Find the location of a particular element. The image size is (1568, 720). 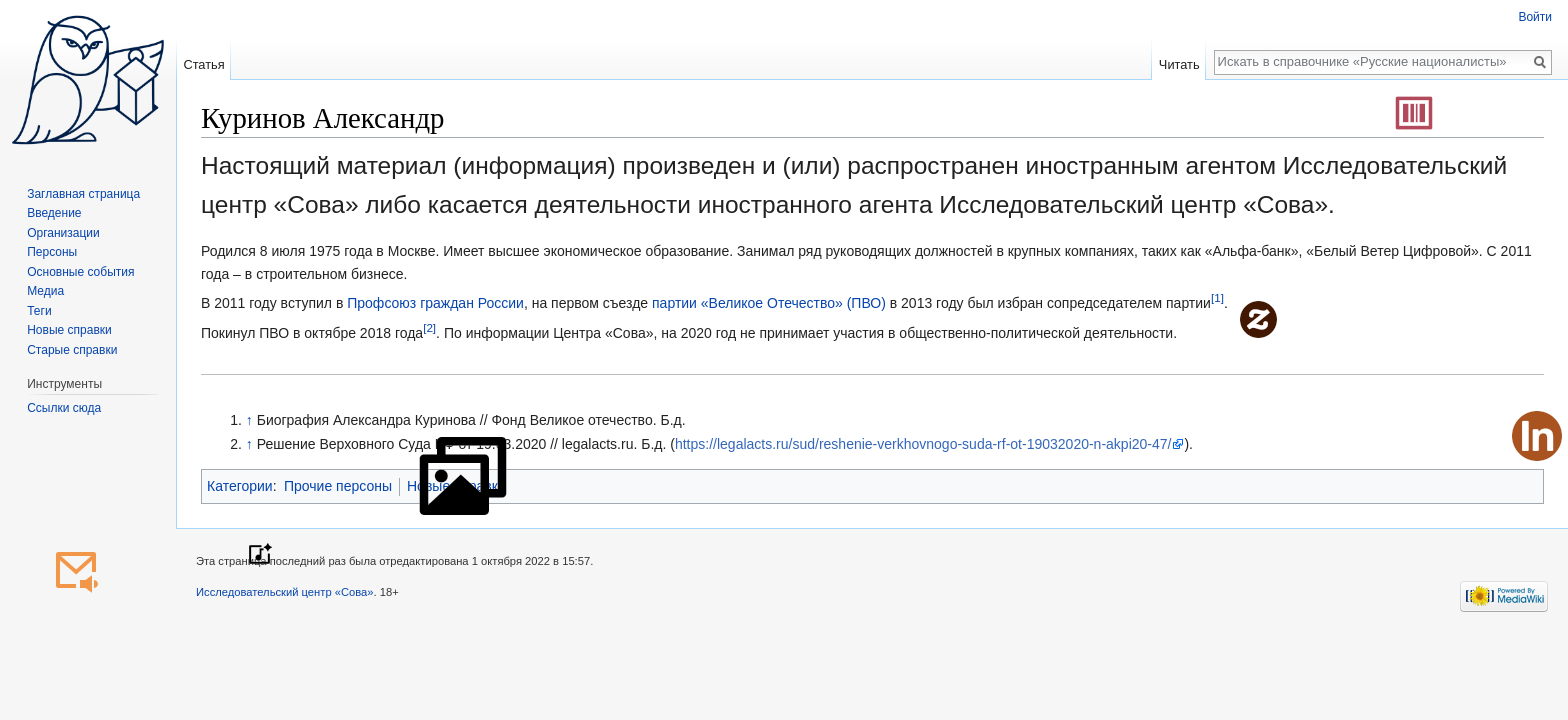

scan a barcode is located at coordinates (1414, 113).